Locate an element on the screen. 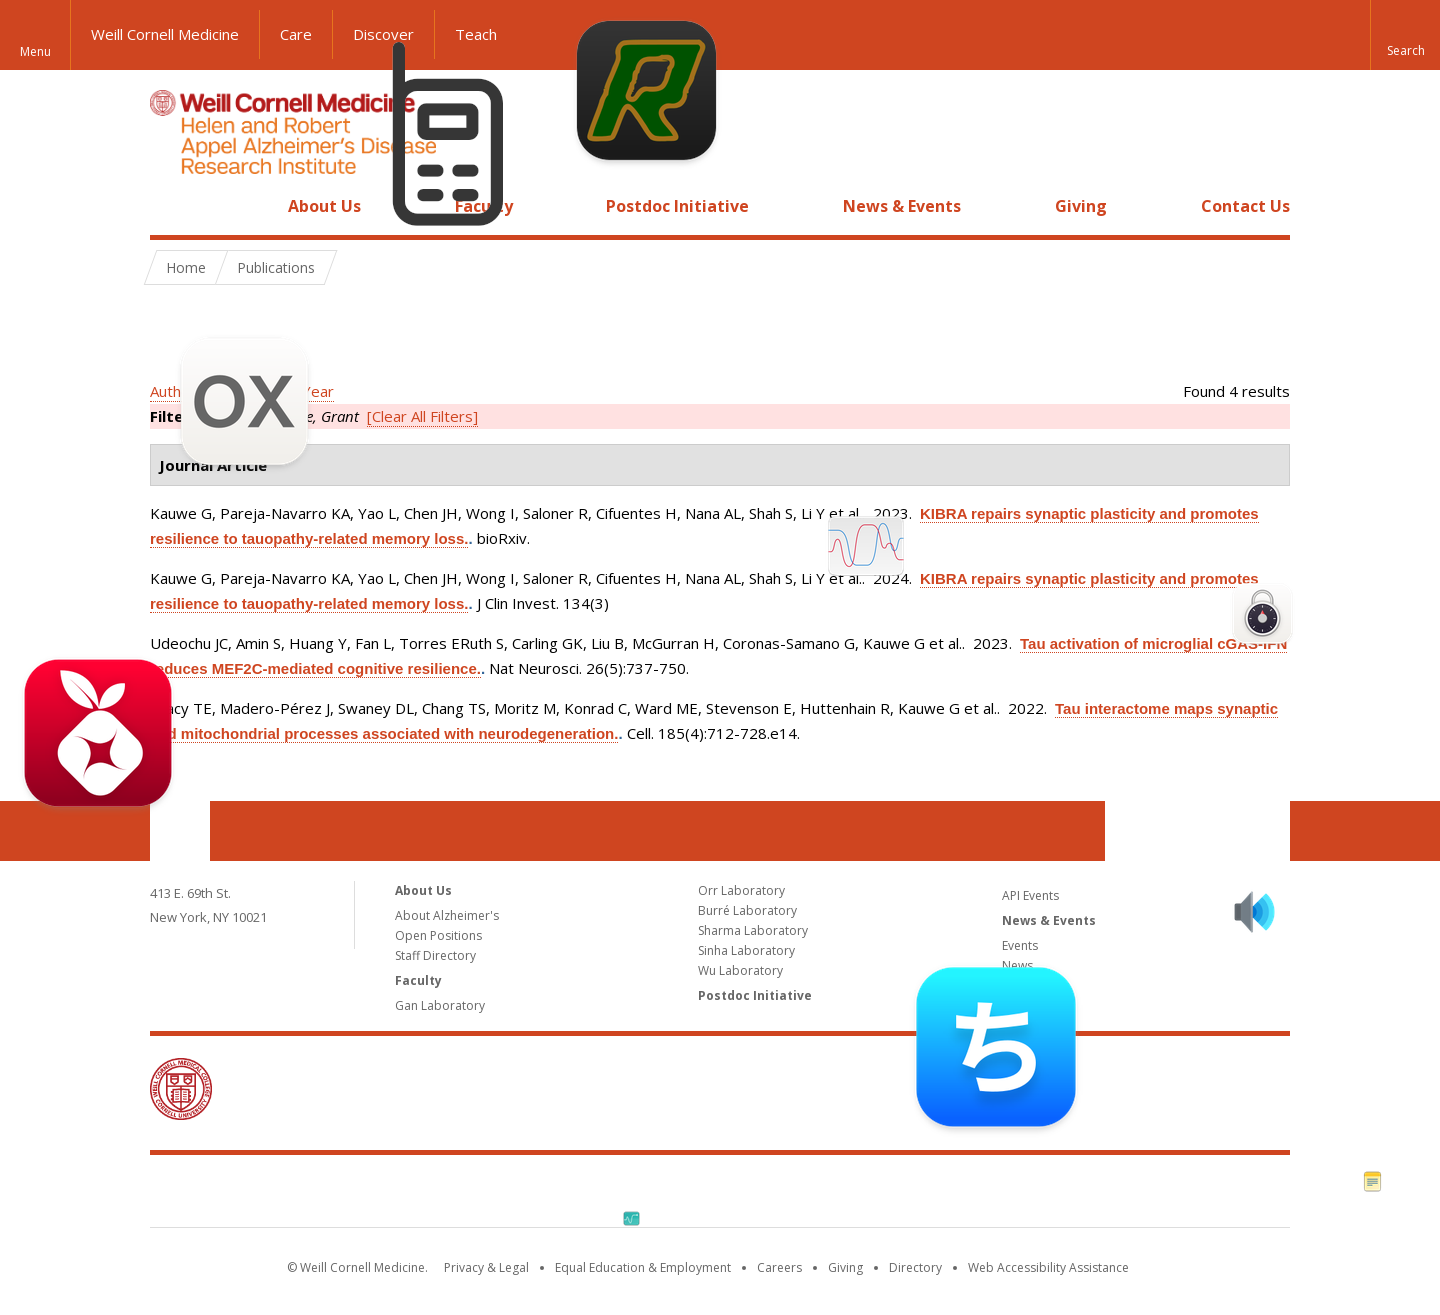 The height and width of the screenshot is (1315, 1440). open ibus-anthy japanese input method settings is located at coordinates (996, 1047).